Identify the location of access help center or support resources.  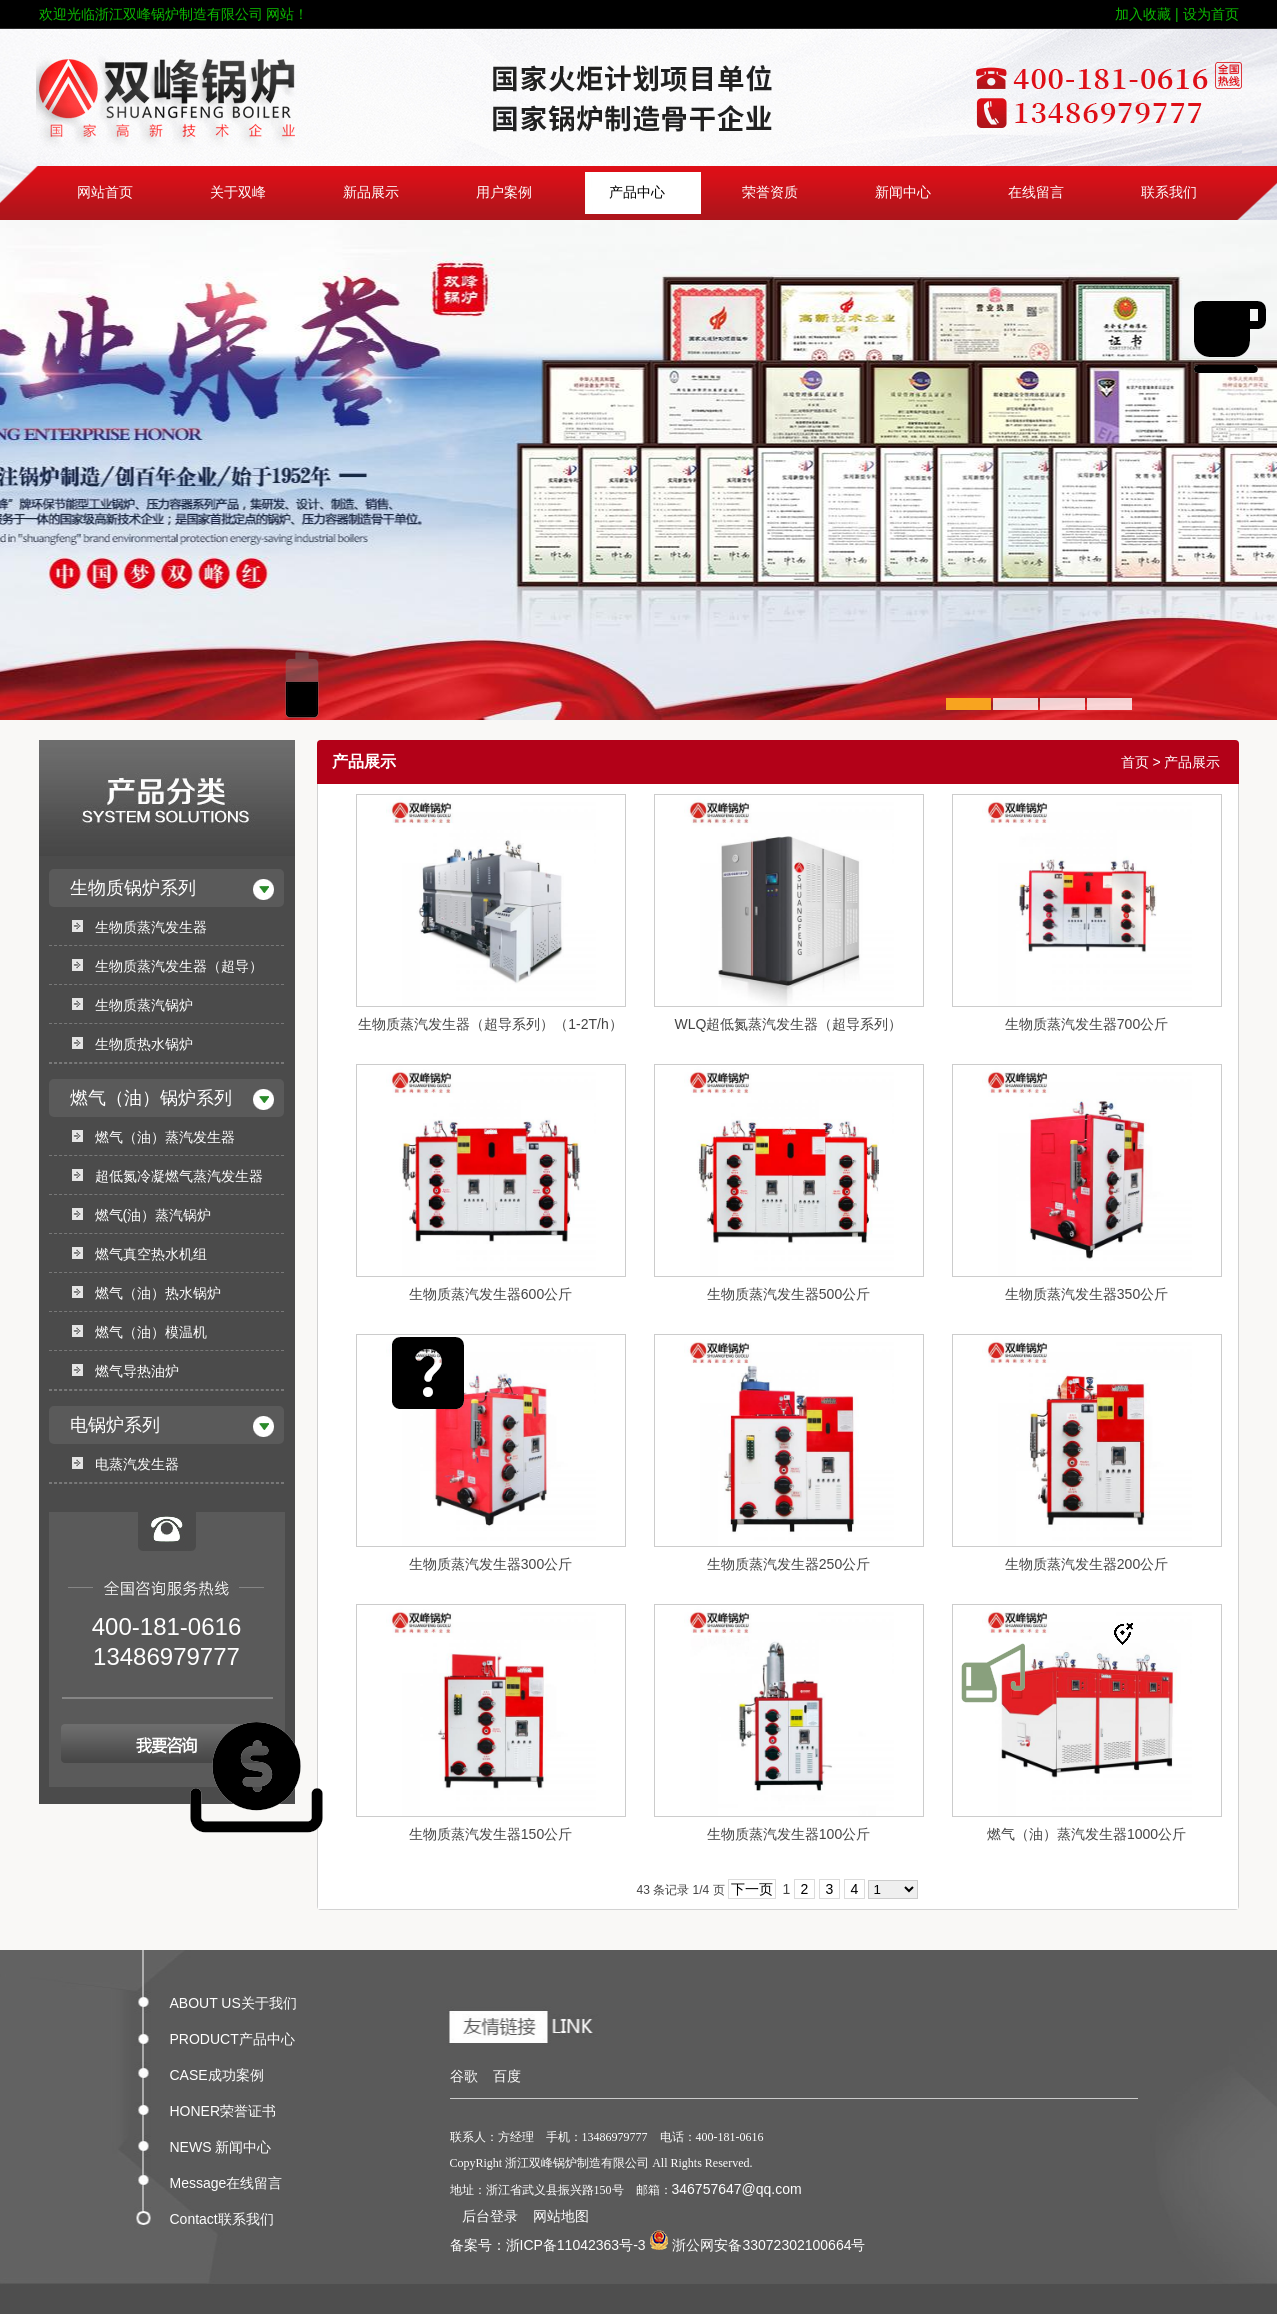
(428, 1373).